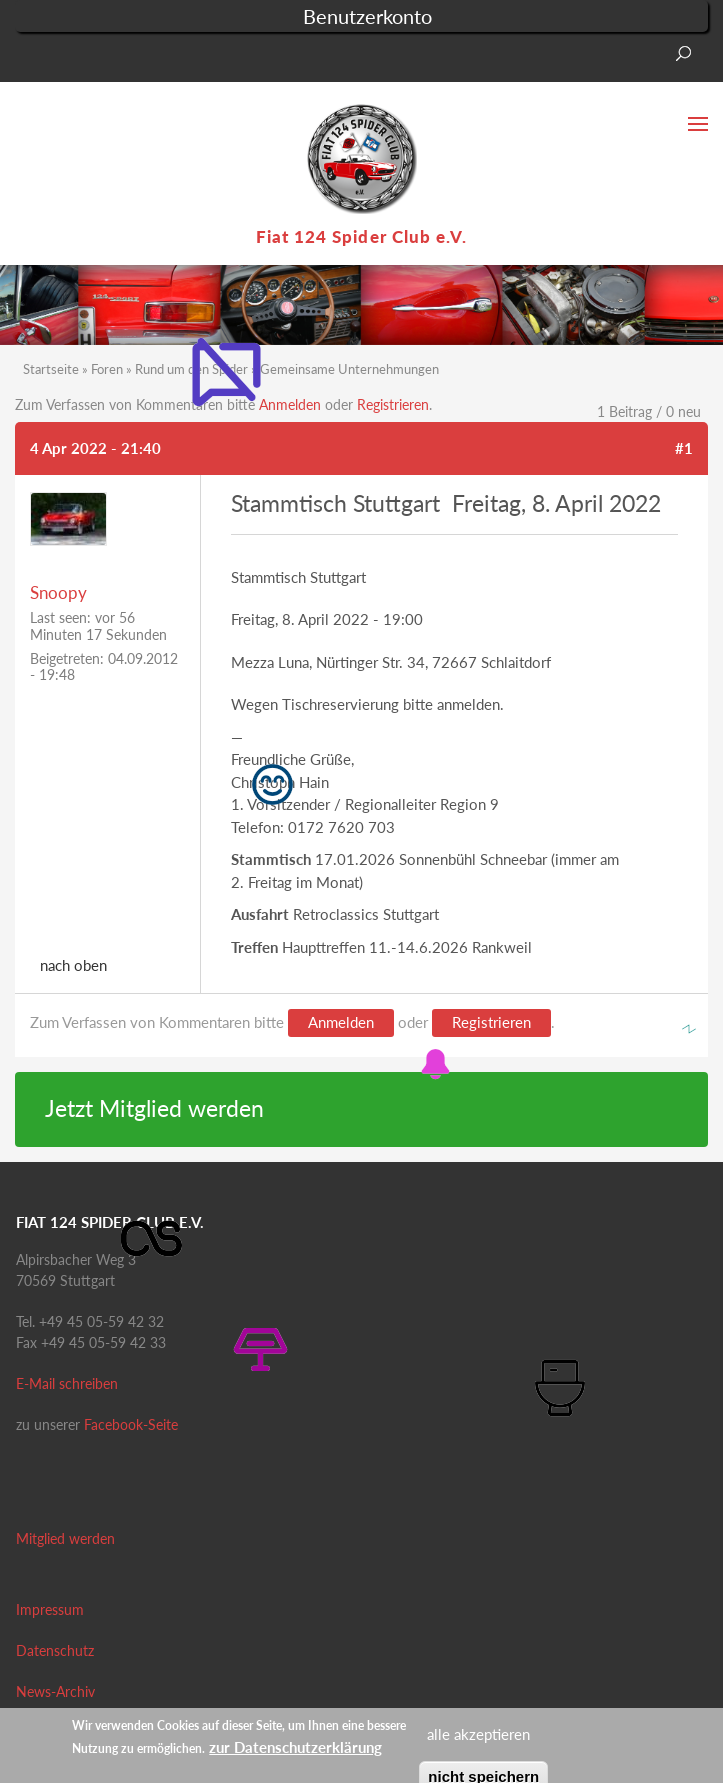  I want to click on add a positive reaction or emoji, so click(272, 784).